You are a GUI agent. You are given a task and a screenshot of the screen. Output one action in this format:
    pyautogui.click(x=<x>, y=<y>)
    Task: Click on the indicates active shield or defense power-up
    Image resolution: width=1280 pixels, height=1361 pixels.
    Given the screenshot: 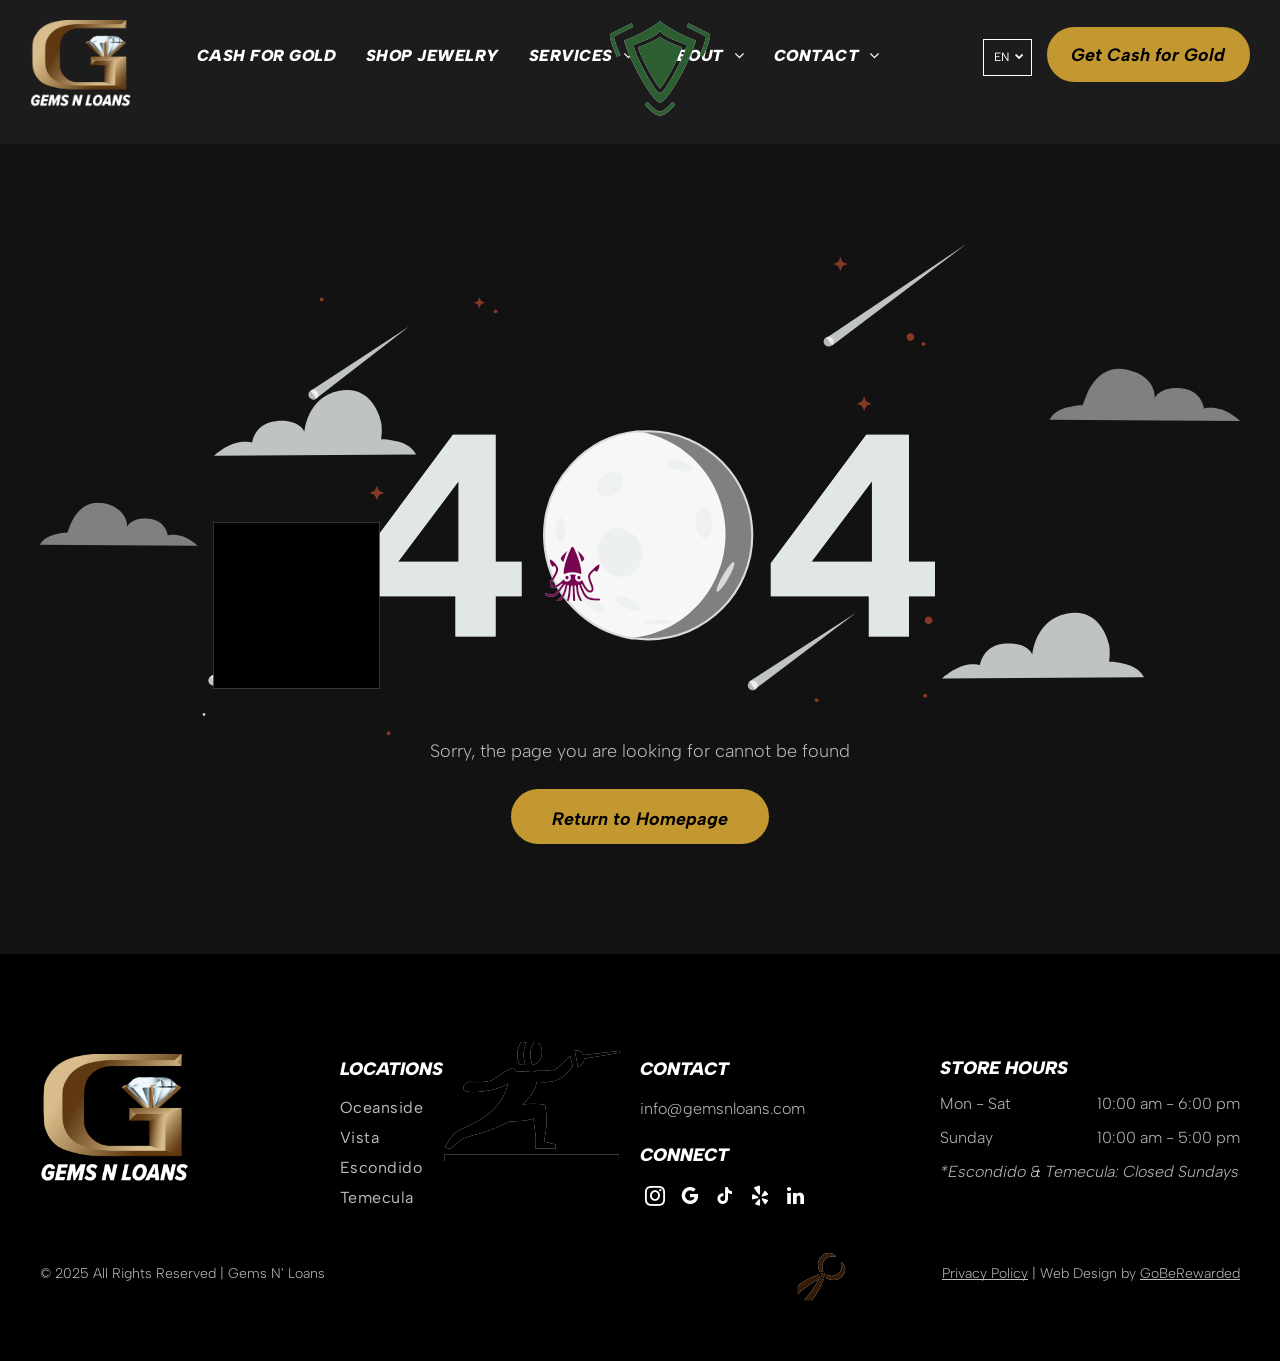 What is the action you would take?
    pyautogui.click(x=660, y=65)
    